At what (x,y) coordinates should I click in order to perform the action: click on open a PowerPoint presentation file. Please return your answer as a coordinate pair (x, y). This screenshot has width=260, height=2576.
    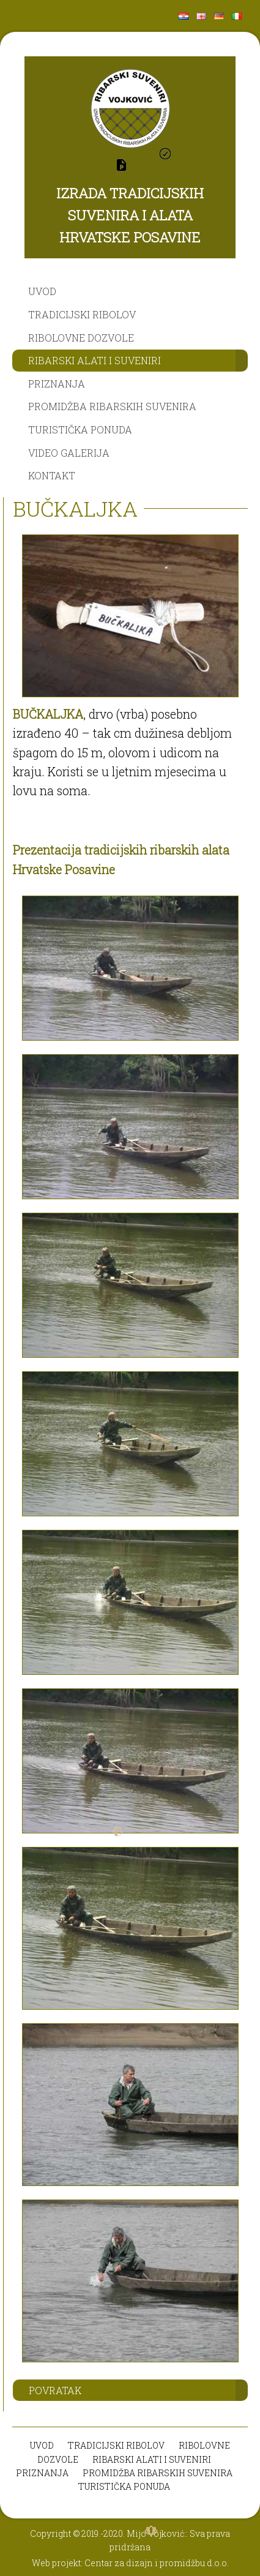
    Looking at the image, I should click on (121, 165).